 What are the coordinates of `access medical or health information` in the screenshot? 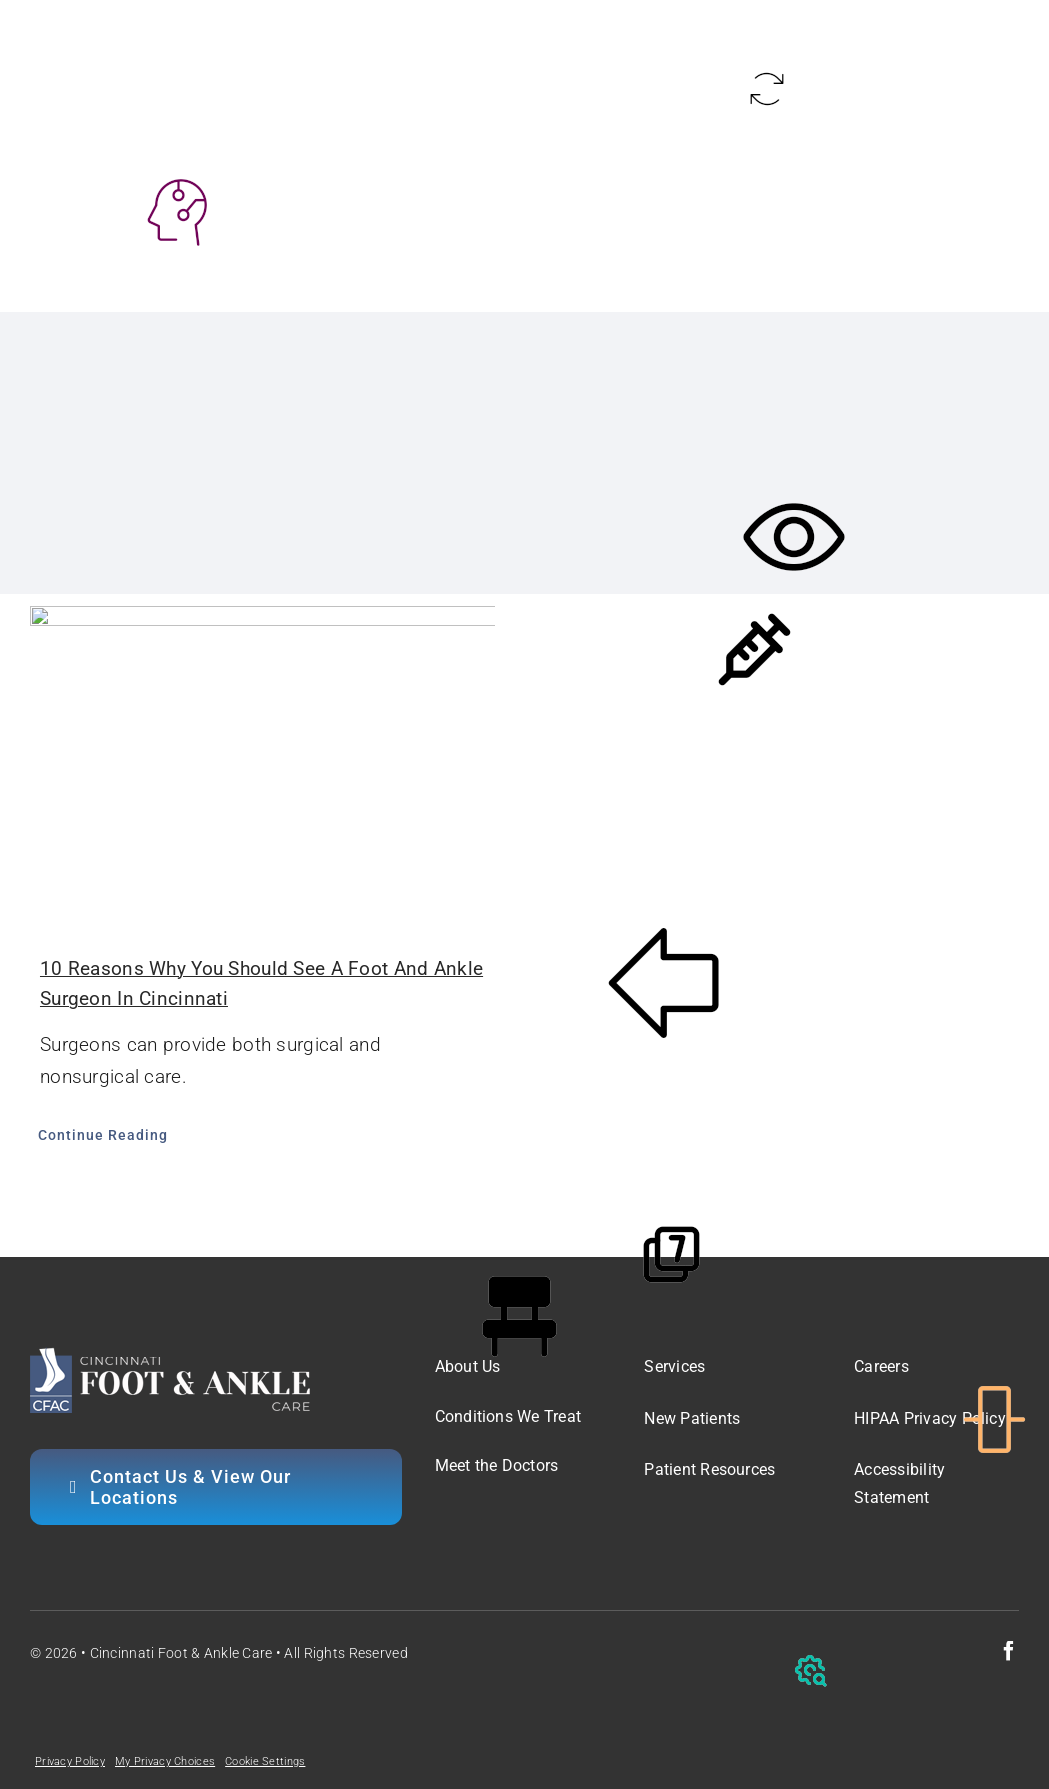 It's located at (754, 649).